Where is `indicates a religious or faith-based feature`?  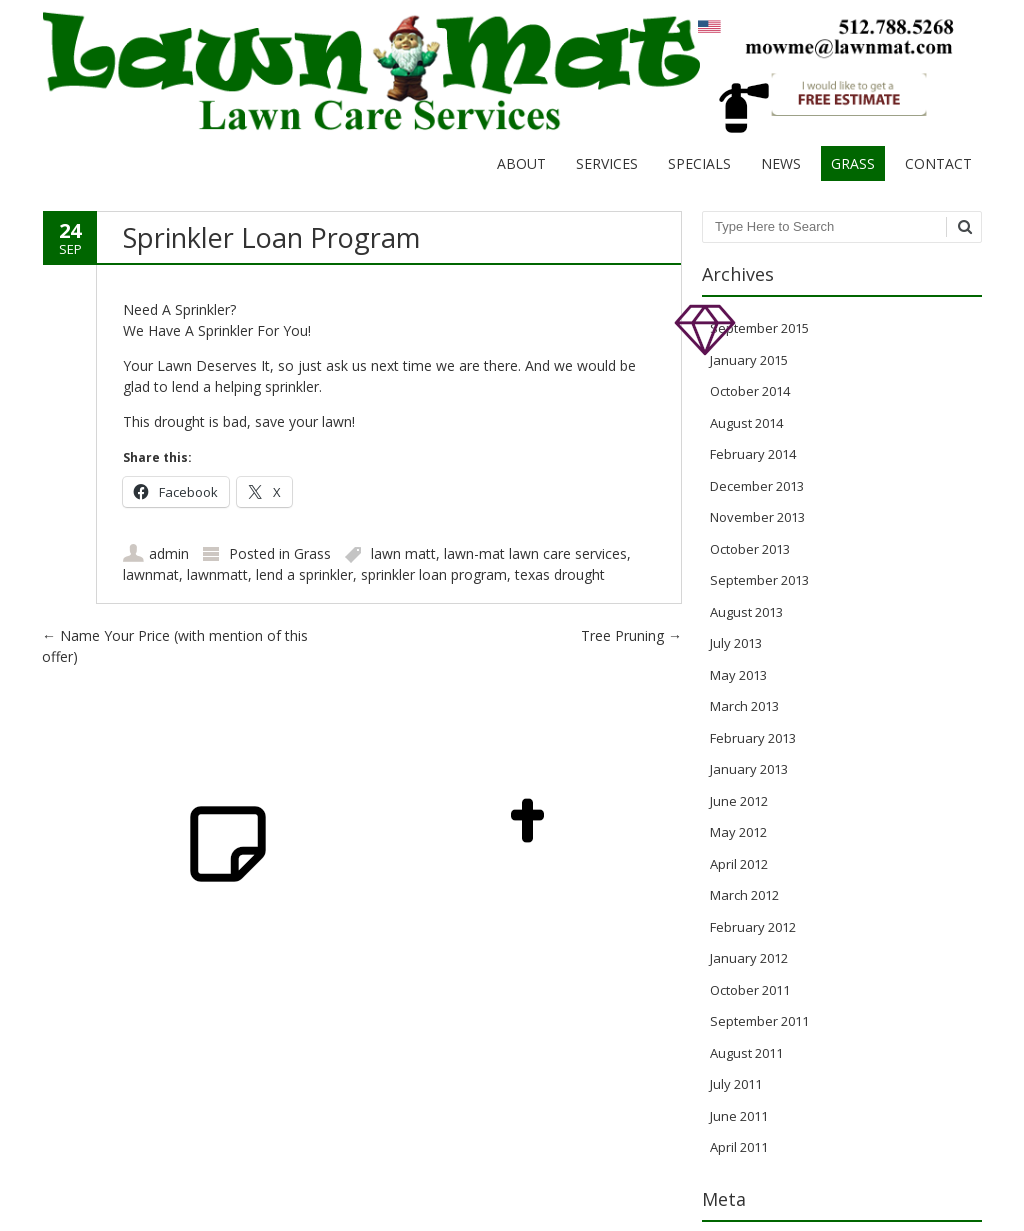
indicates a religious or faith-based feature is located at coordinates (527, 820).